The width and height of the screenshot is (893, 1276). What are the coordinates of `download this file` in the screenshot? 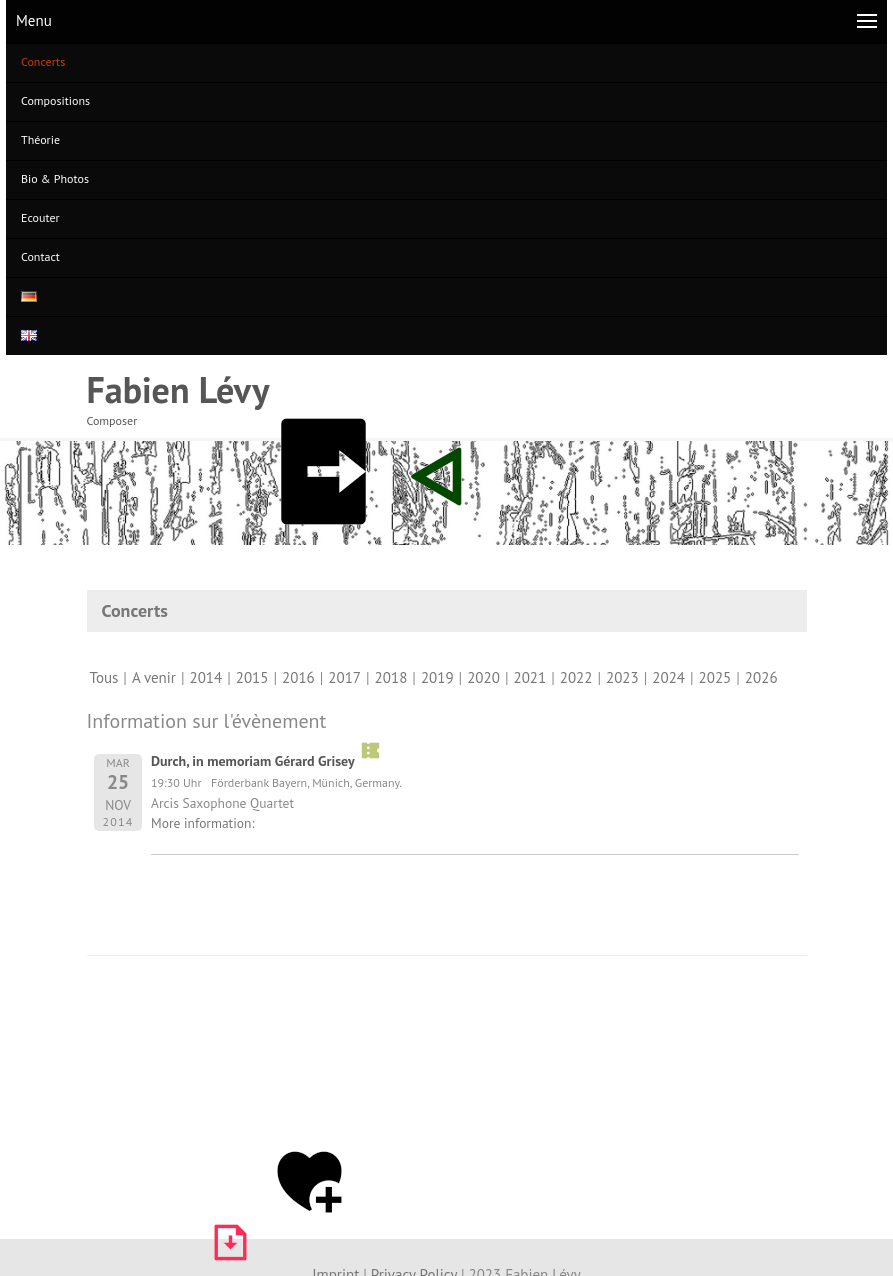 It's located at (230, 1242).